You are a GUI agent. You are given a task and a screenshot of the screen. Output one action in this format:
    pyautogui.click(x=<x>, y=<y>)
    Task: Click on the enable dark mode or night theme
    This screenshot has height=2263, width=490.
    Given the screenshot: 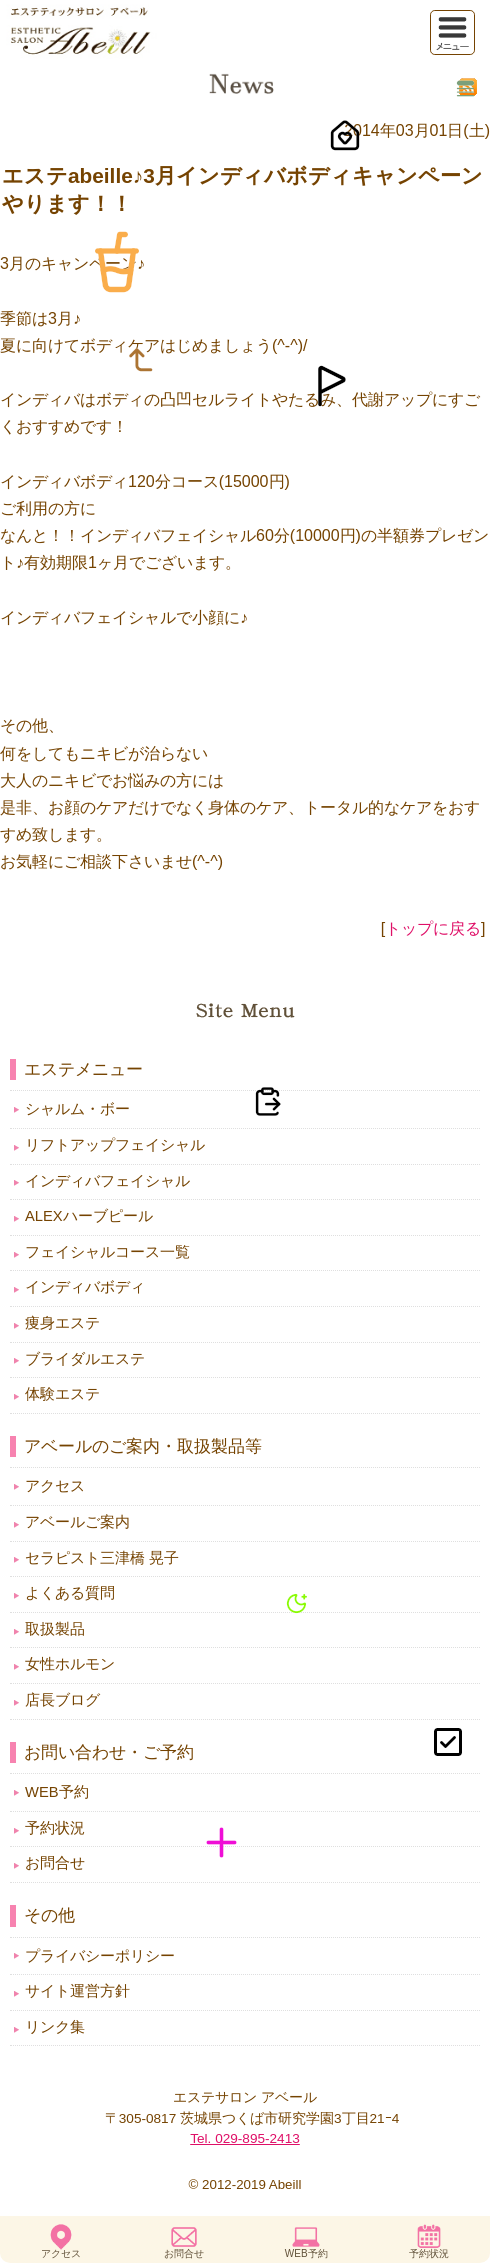 What is the action you would take?
    pyautogui.click(x=296, y=1603)
    